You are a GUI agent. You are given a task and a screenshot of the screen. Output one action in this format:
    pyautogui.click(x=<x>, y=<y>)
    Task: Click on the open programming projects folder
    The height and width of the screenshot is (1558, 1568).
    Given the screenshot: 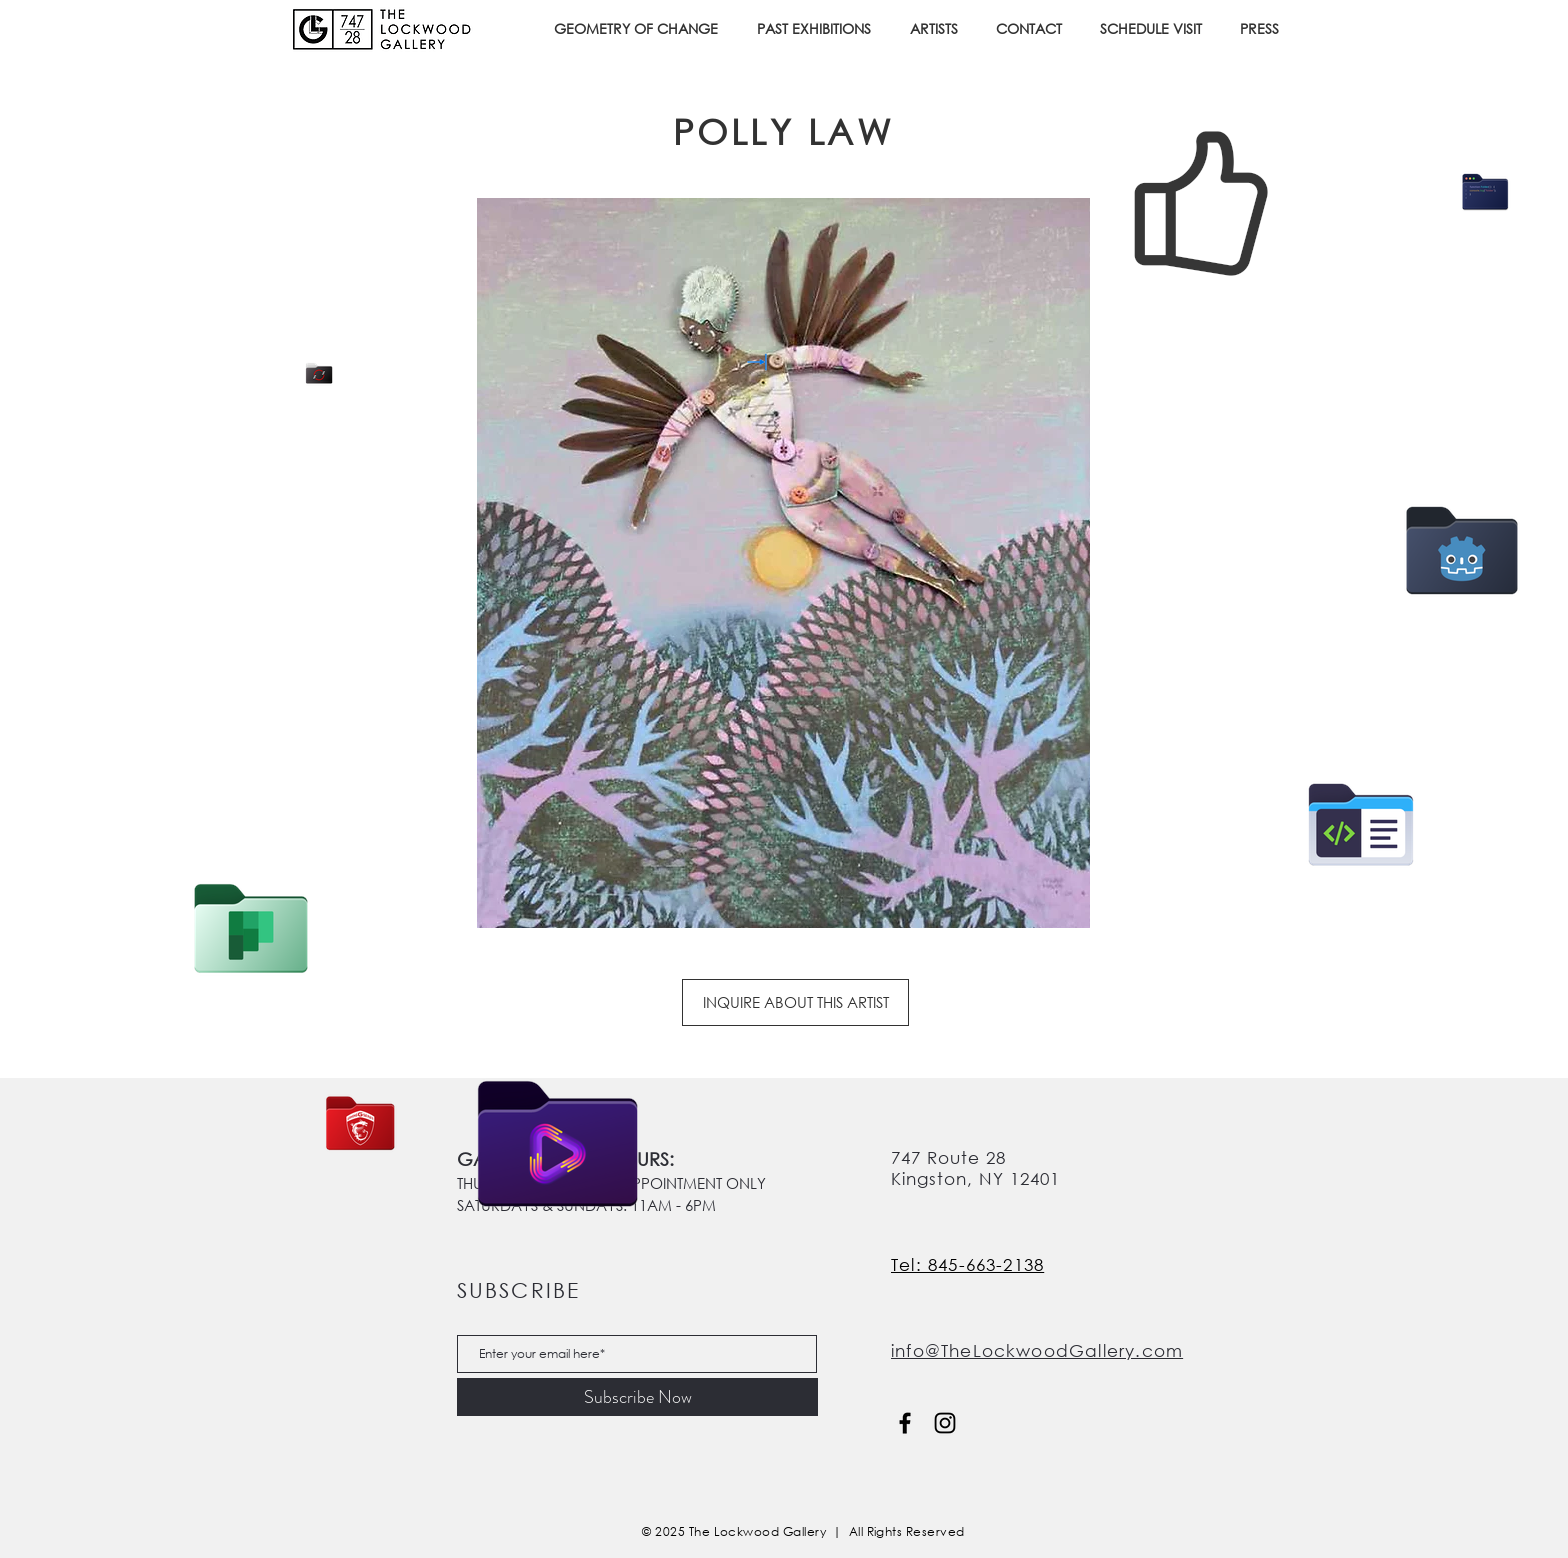 What is the action you would take?
    pyautogui.click(x=1485, y=193)
    